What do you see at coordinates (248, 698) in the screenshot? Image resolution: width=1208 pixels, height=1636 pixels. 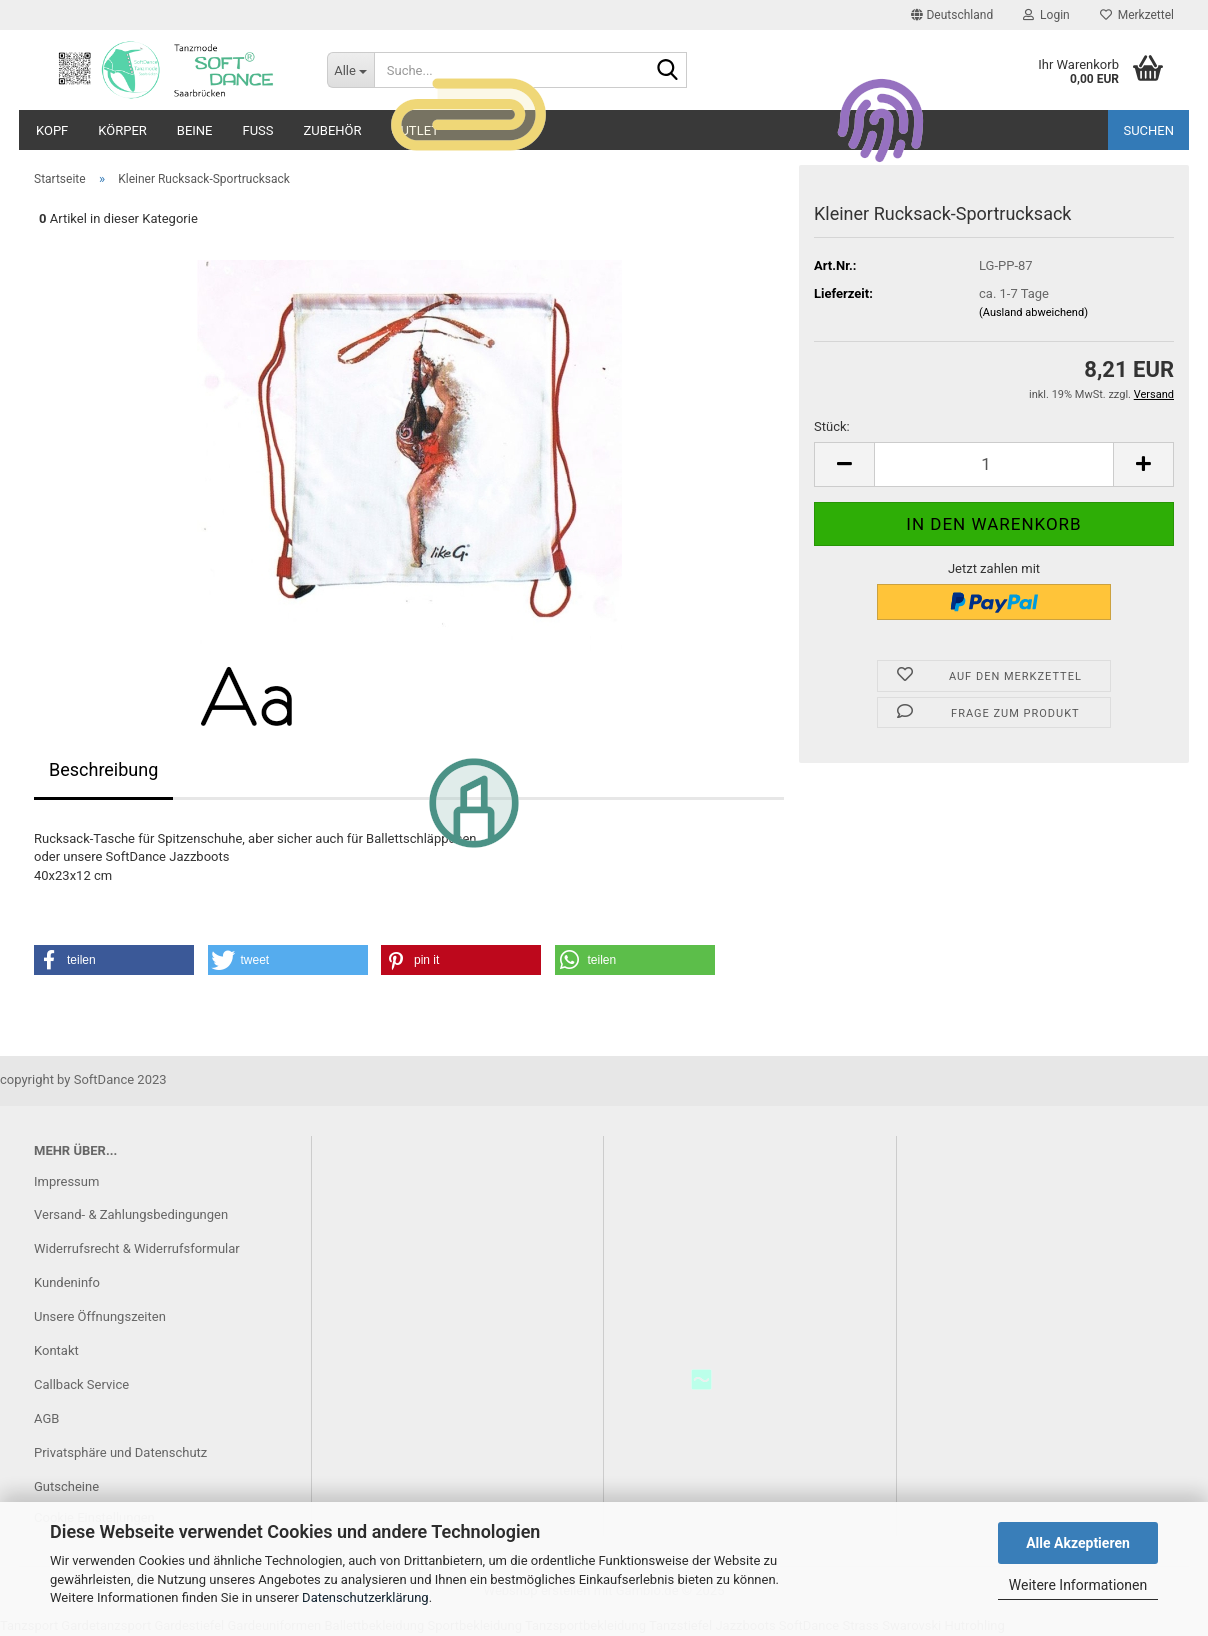 I see `adjust font or text size settings` at bounding box center [248, 698].